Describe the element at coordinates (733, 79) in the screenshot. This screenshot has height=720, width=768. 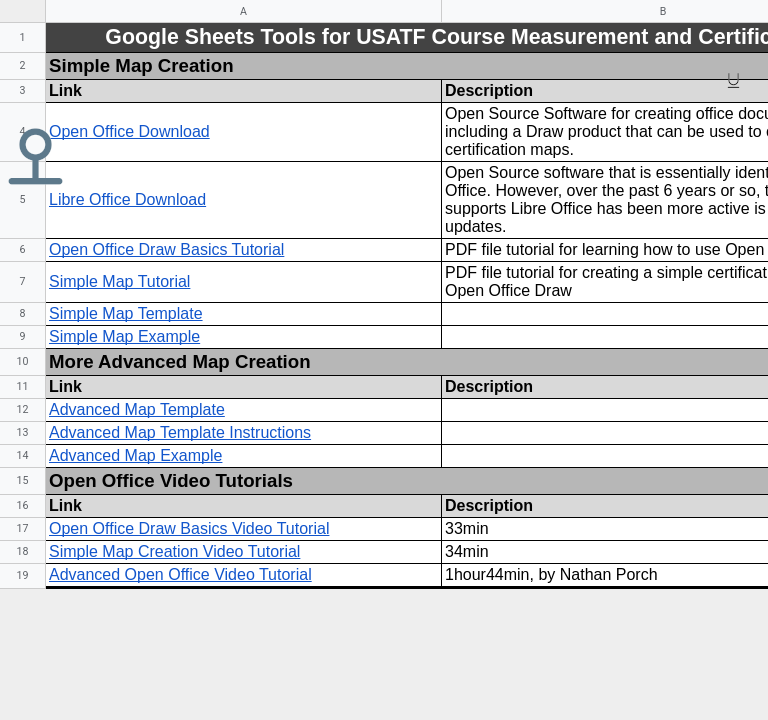
I see `apply underline formatting to selected text` at that location.